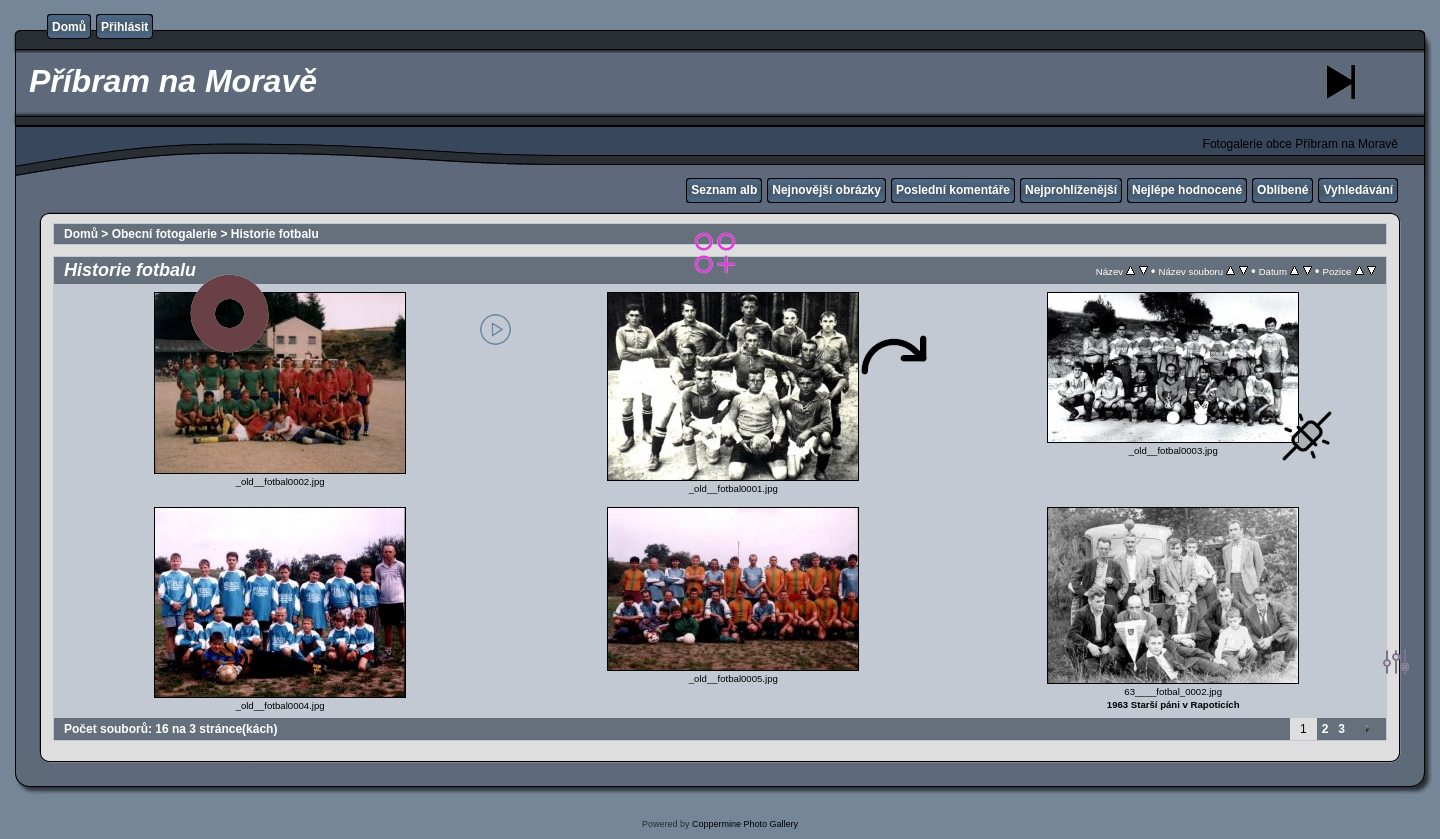 Image resolution: width=1440 pixels, height=839 pixels. What do you see at coordinates (1307, 436) in the screenshot?
I see `indicates an active connection or paired devices` at bounding box center [1307, 436].